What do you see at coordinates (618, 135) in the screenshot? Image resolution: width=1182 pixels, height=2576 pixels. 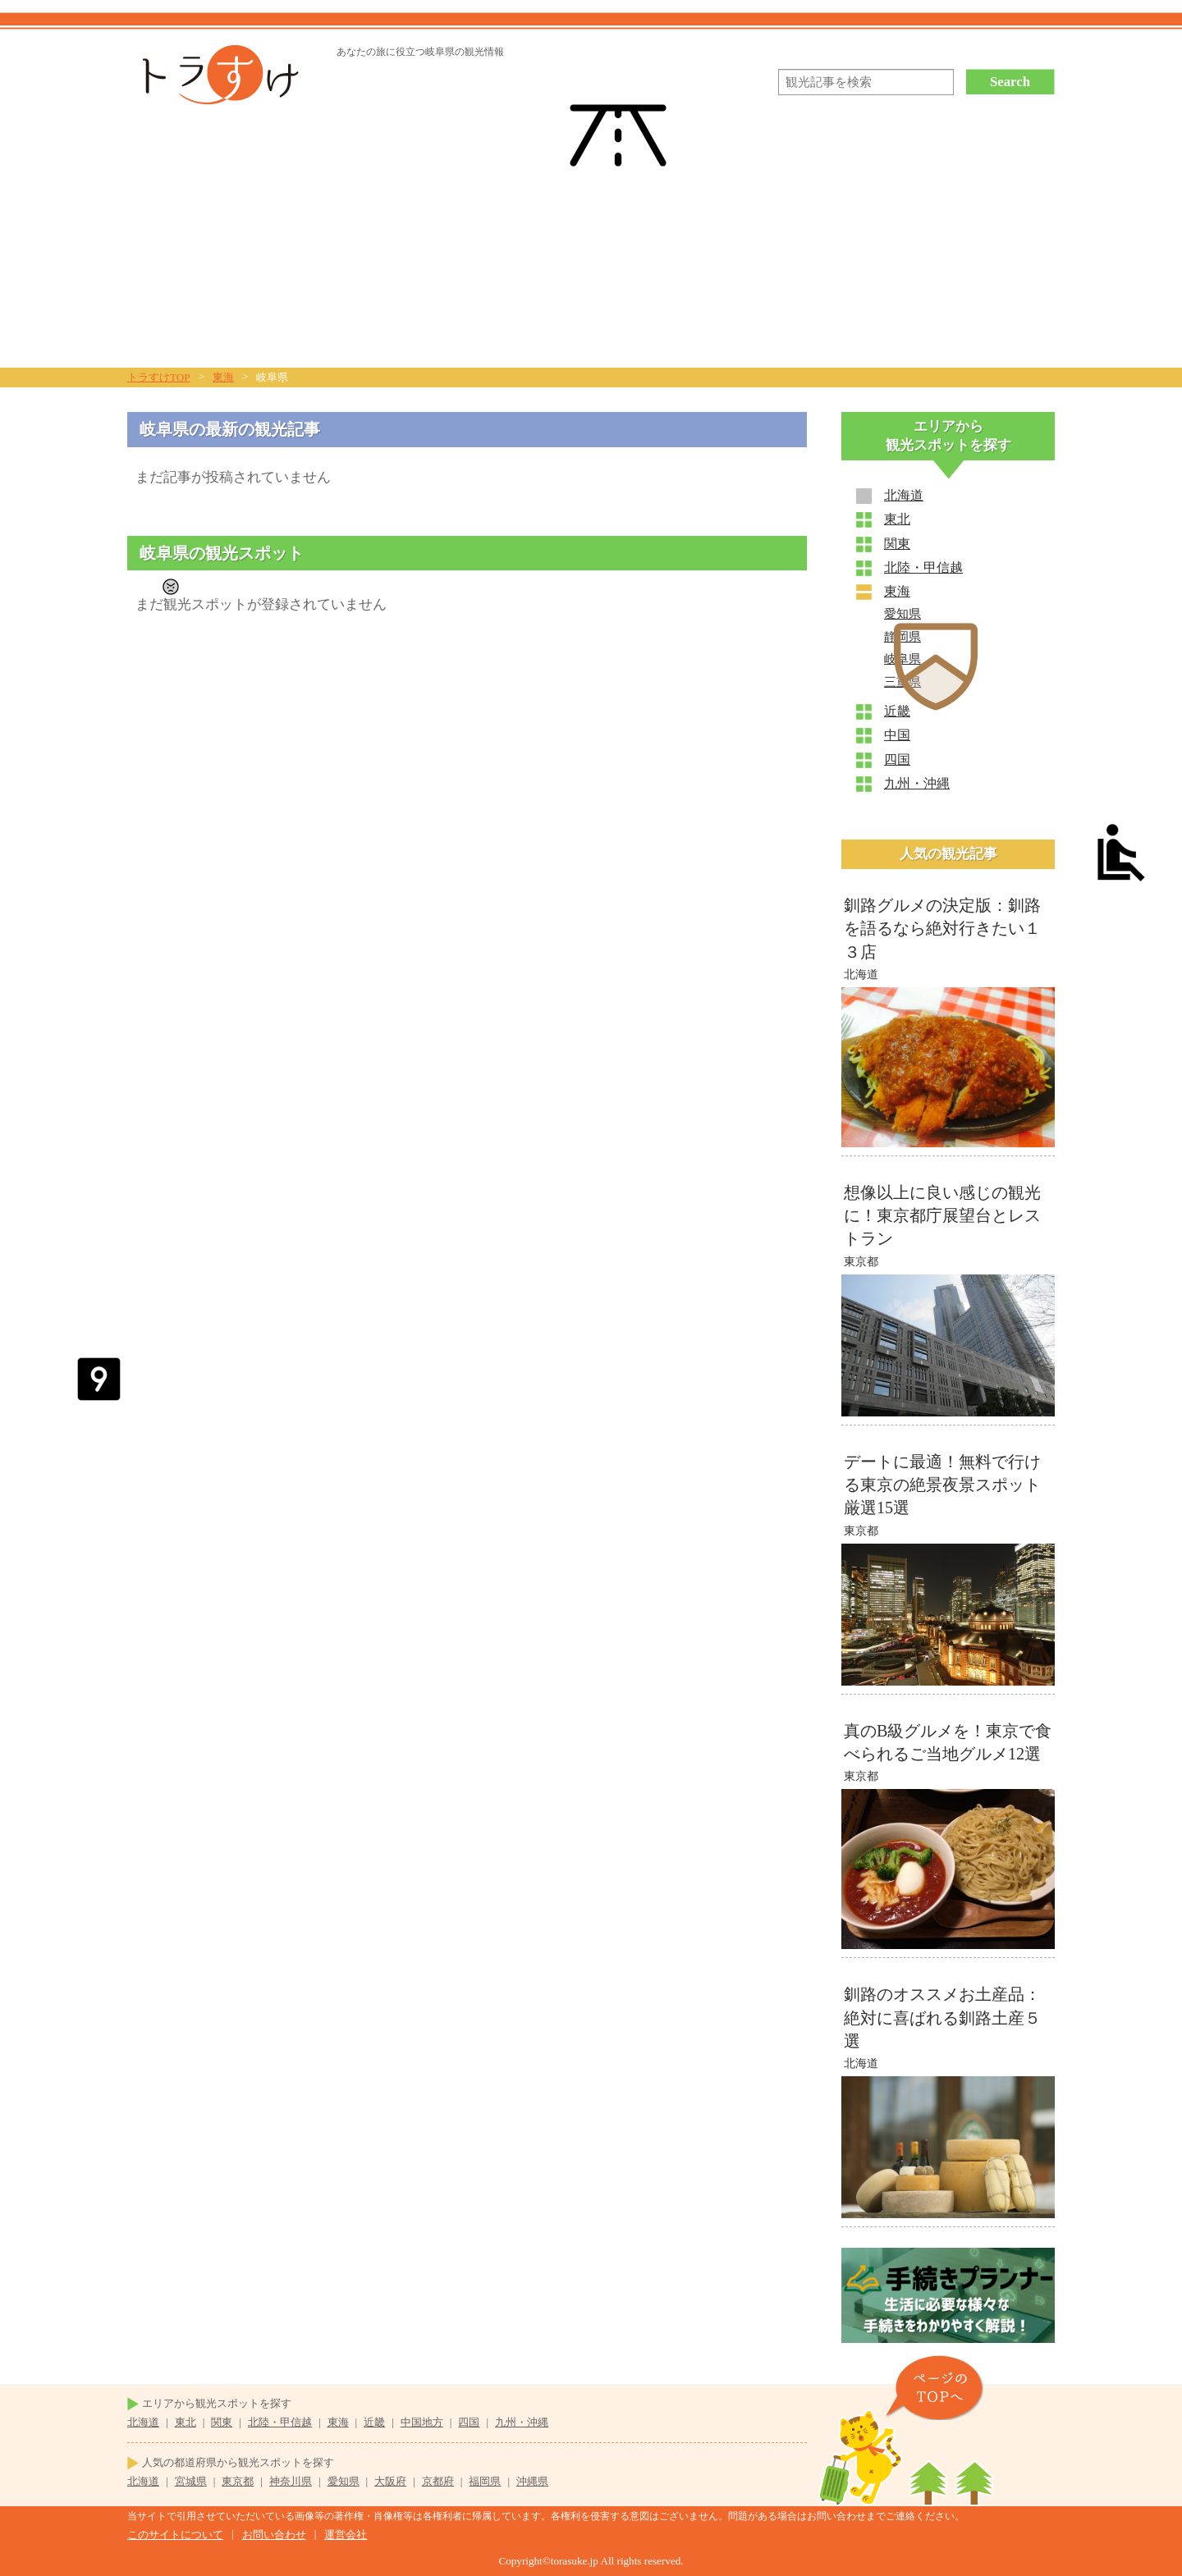 I see `view directions or navigation` at bounding box center [618, 135].